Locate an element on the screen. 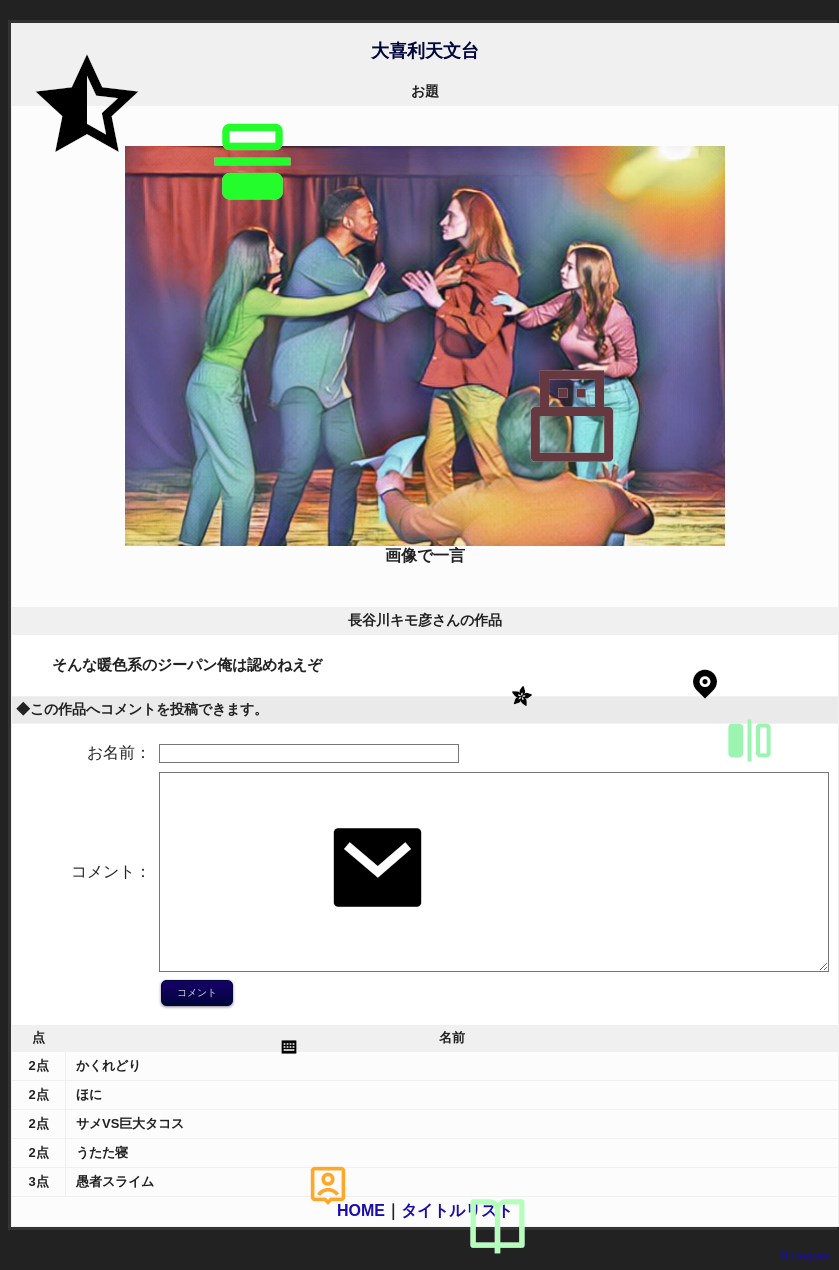 The image size is (839, 1270). visit the Adafruit website or store is located at coordinates (522, 696).